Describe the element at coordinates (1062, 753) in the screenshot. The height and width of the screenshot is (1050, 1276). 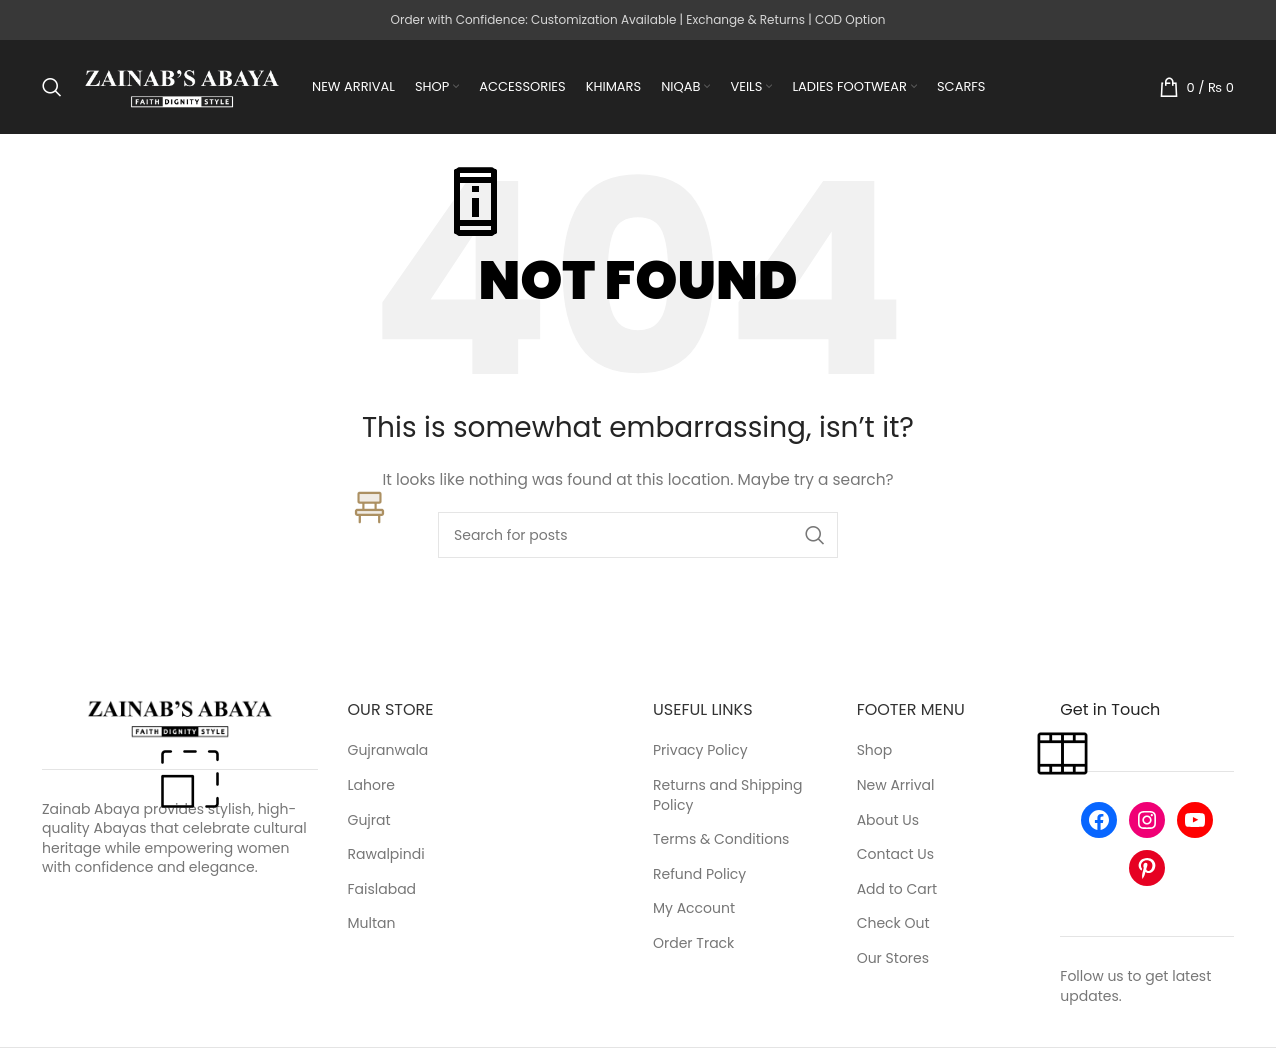
I see `view video or film content` at that location.